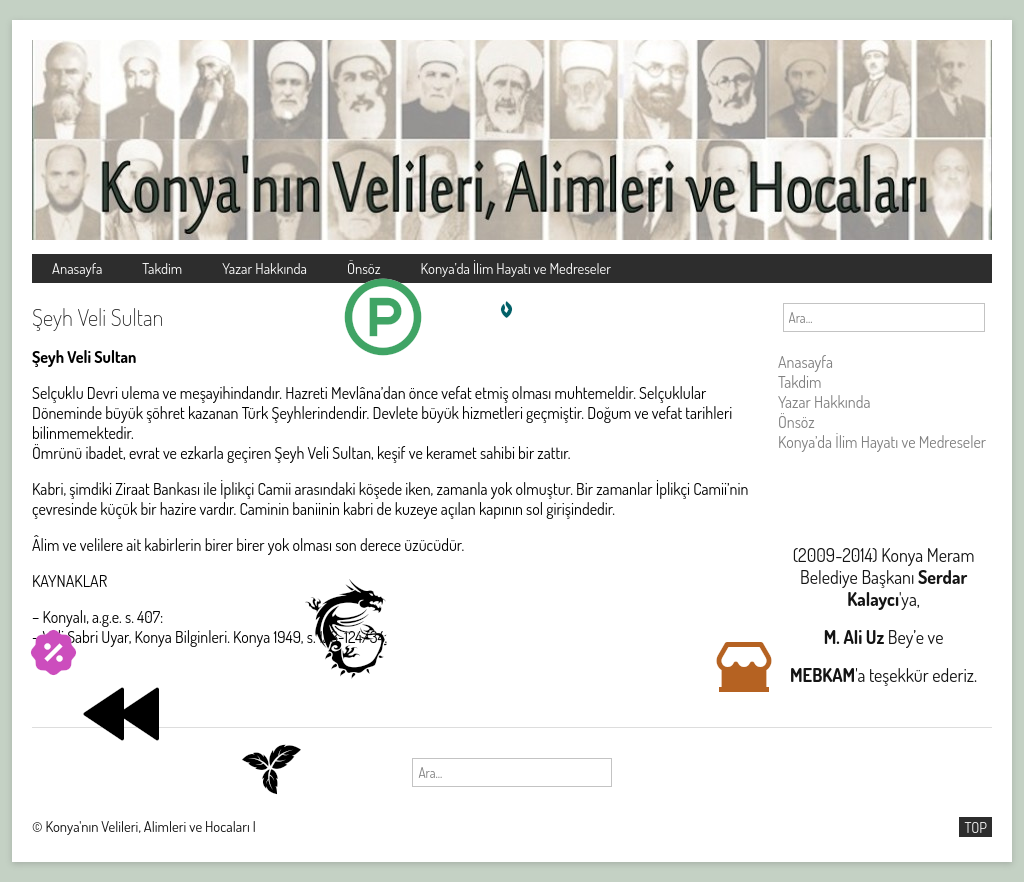 The image size is (1024, 882). I want to click on rewind or skip backward in media playback, so click(124, 714).